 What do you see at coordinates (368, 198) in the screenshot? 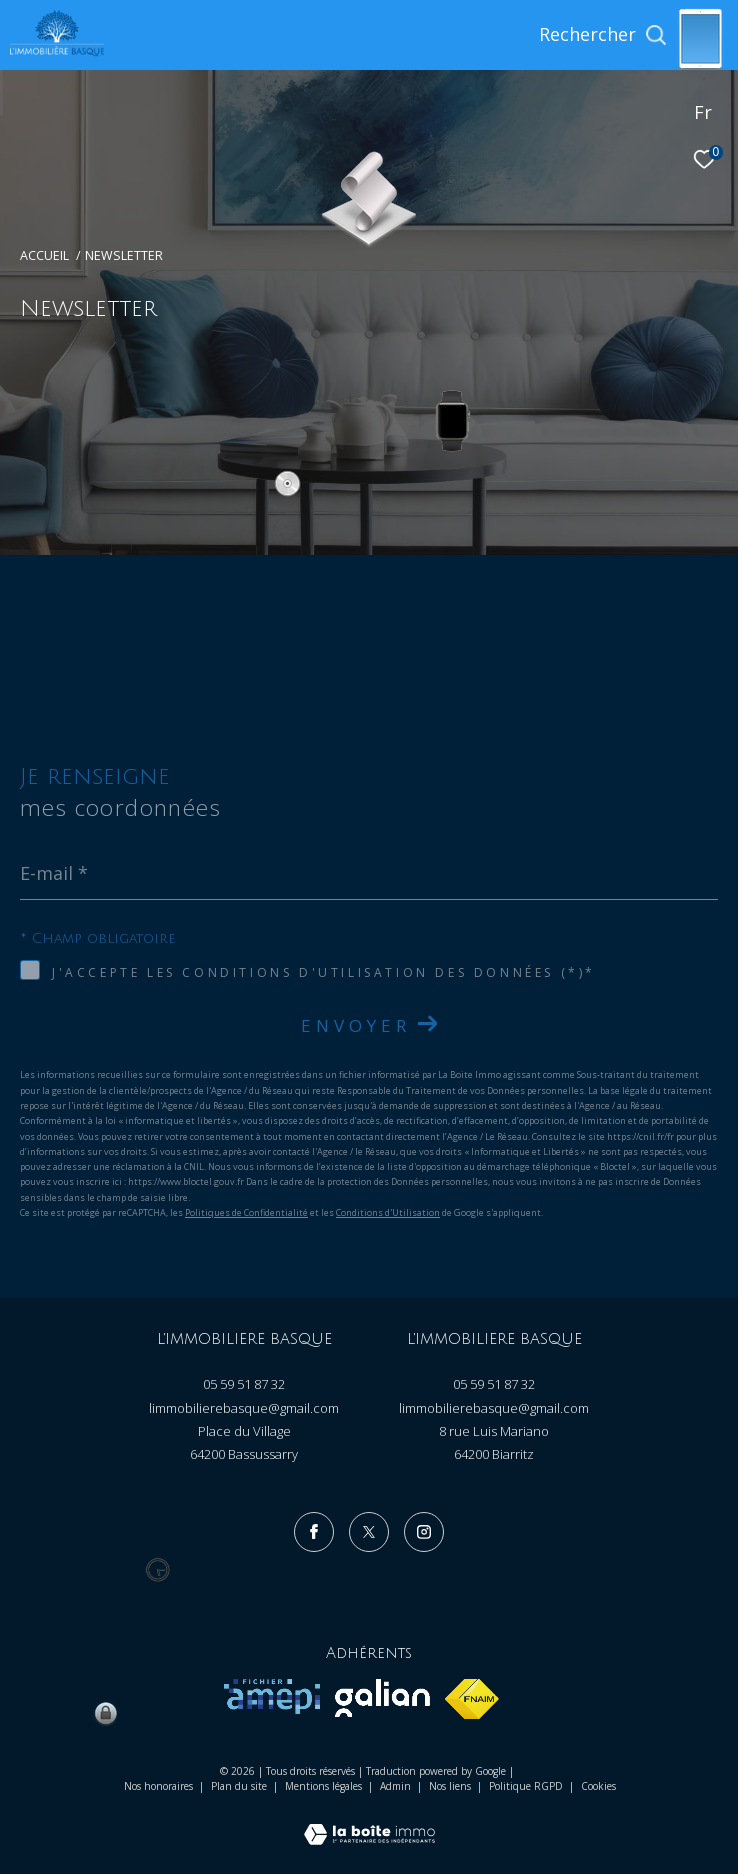
I see `access the script menu application` at bounding box center [368, 198].